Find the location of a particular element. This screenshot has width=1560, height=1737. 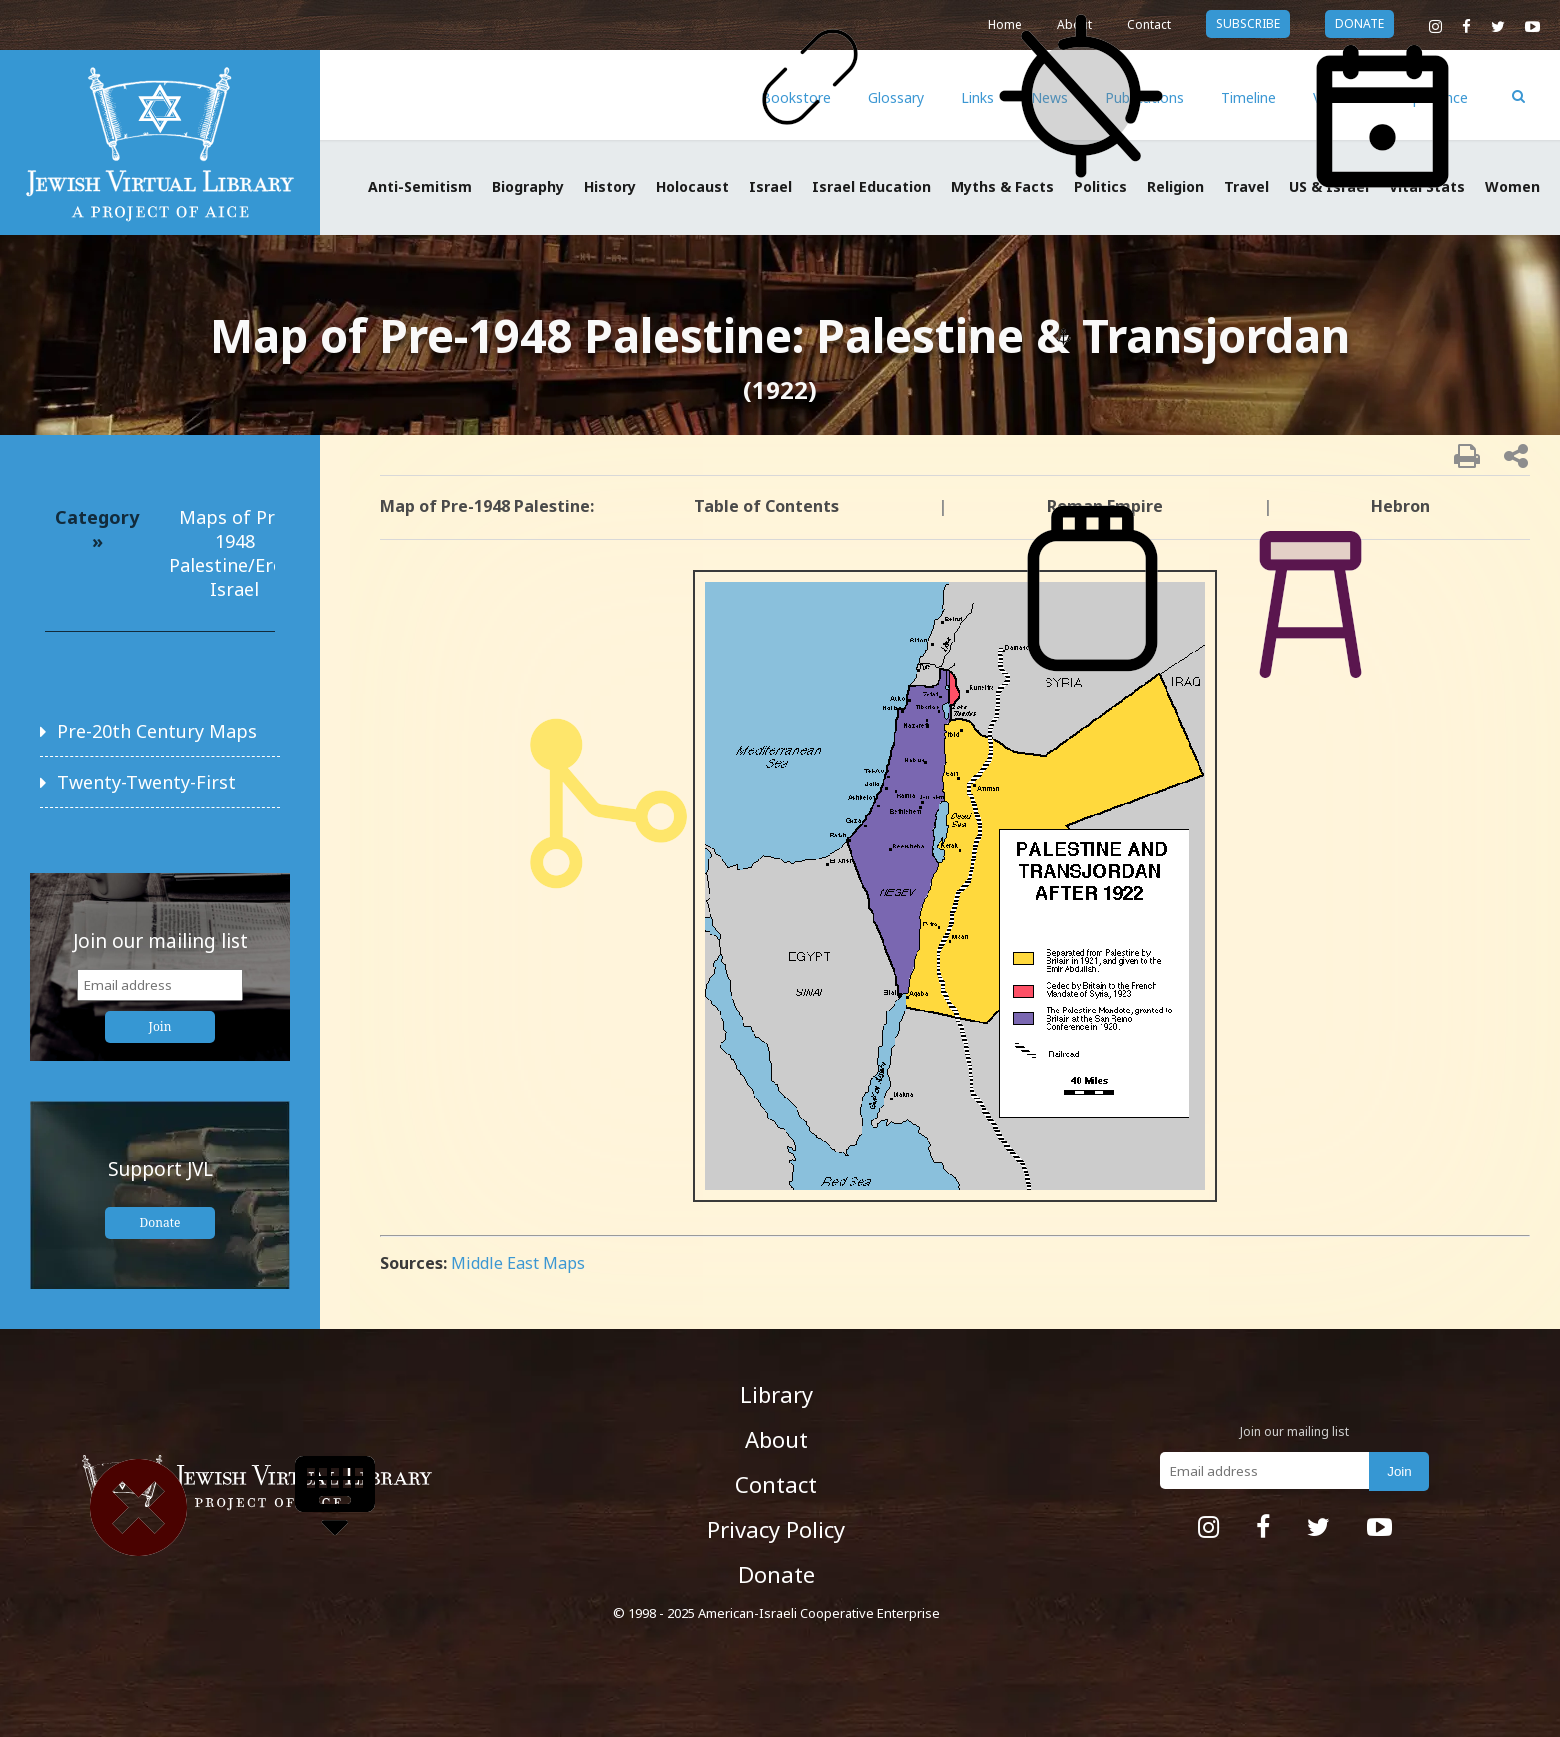

browse furniture or seating options is located at coordinates (1310, 604).